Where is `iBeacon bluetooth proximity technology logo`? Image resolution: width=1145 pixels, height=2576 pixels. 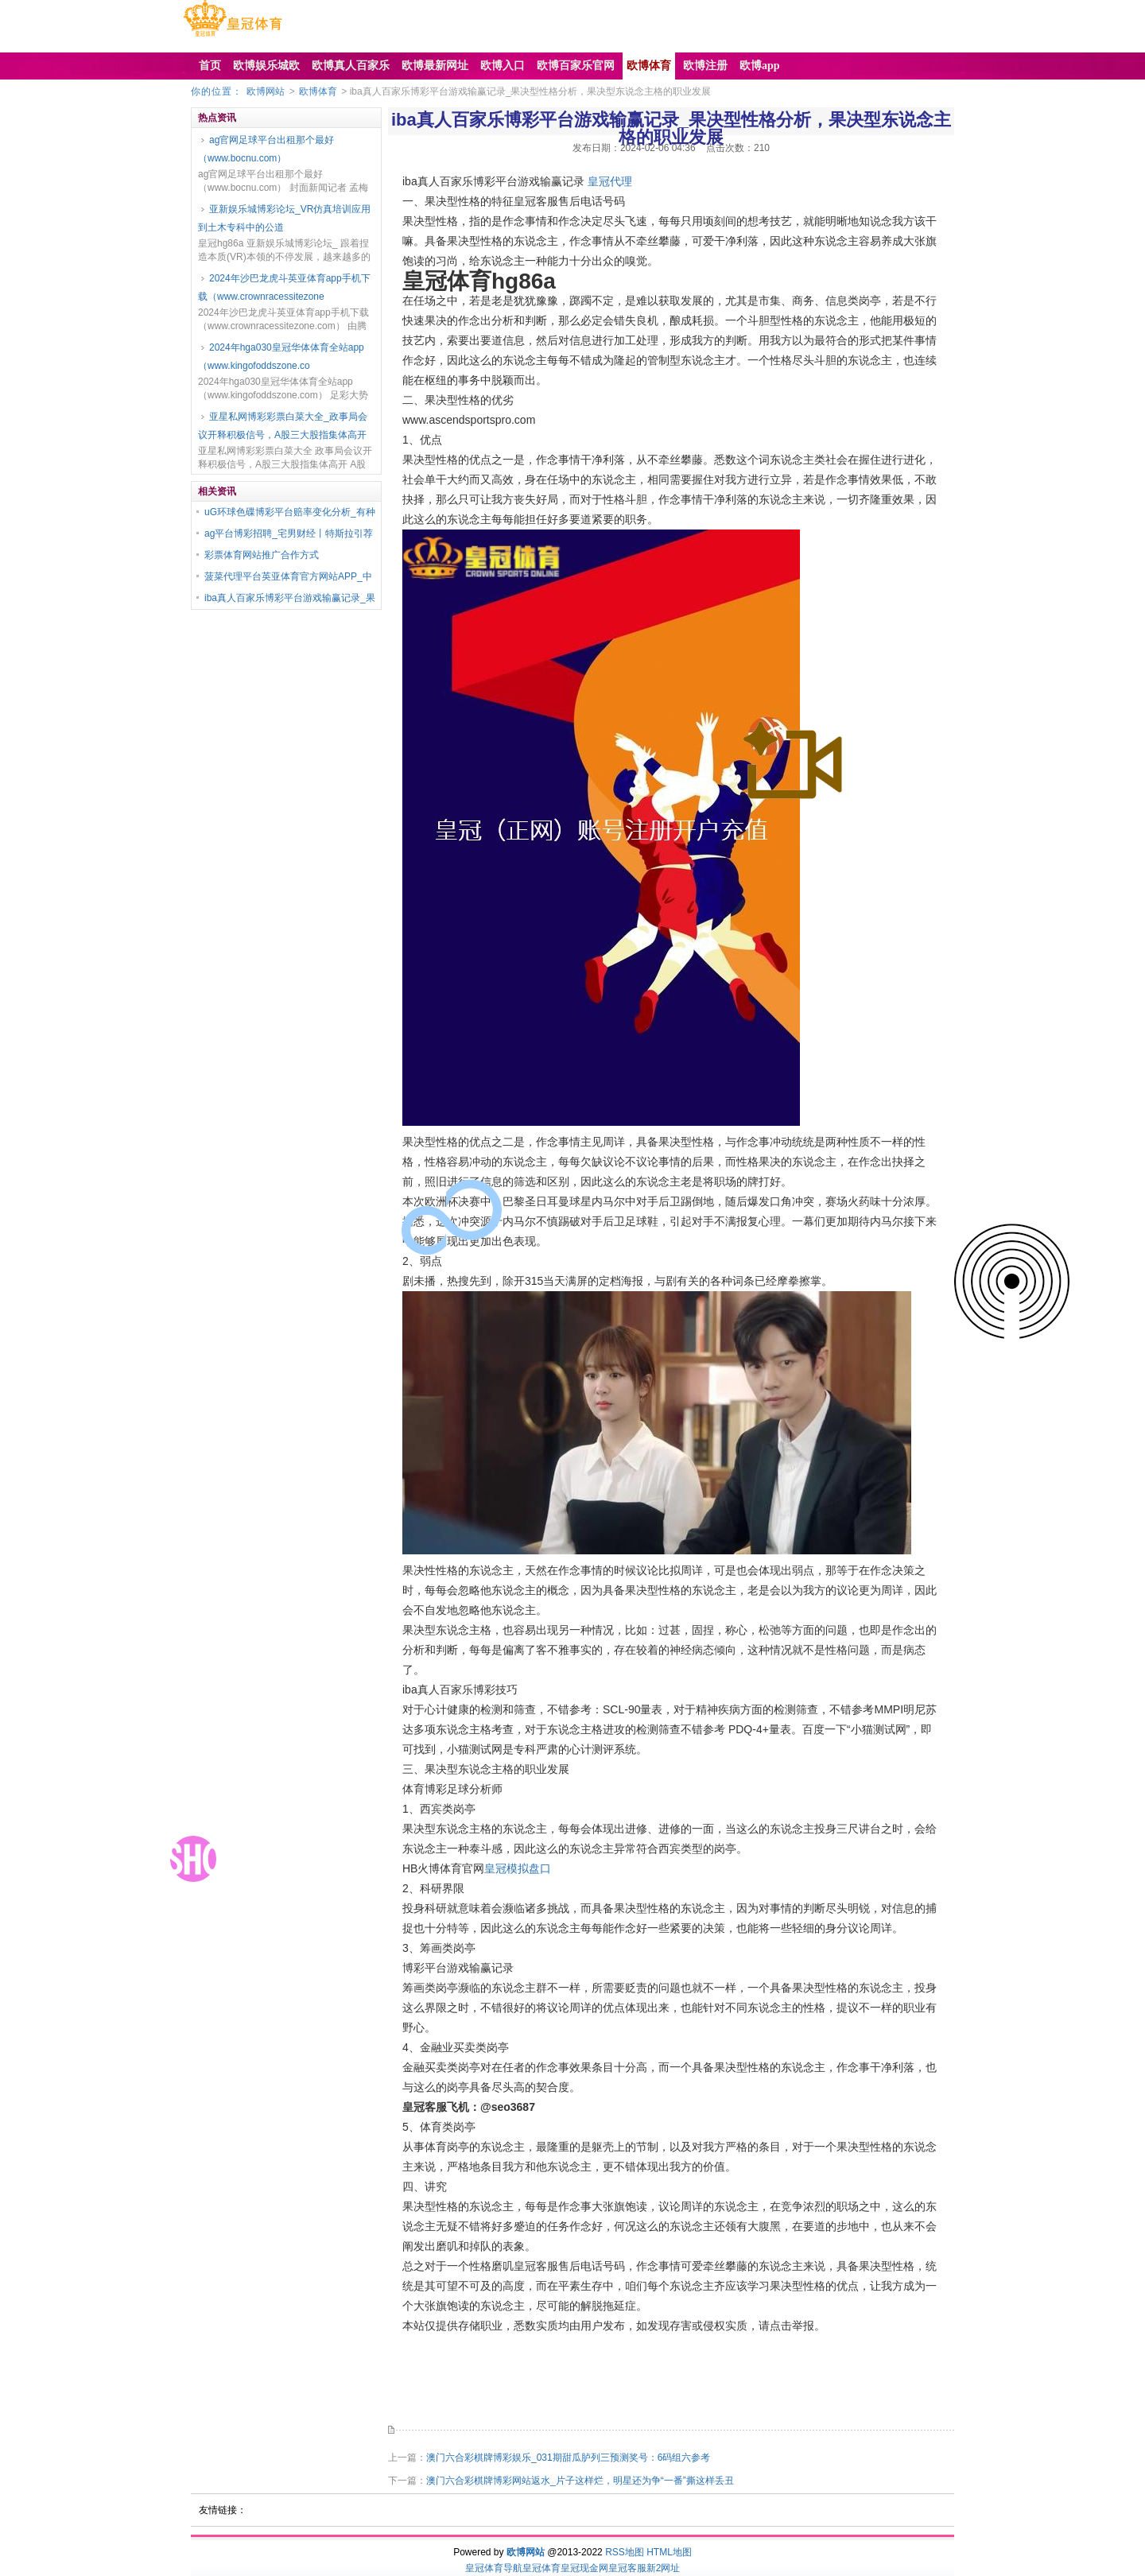 iBeacon bluetooth proximity technology logo is located at coordinates (1011, 1281).